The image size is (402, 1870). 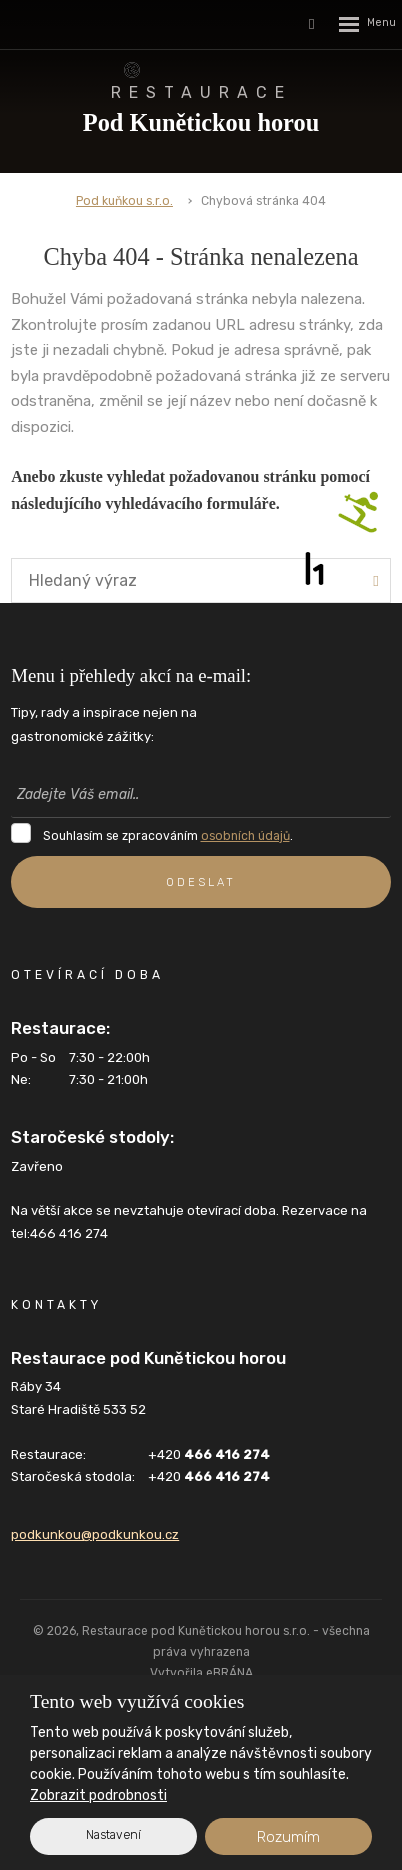 What do you see at coordinates (314, 568) in the screenshot?
I see `visit hackerone bug bounty platform` at bounding box center [314, 568].